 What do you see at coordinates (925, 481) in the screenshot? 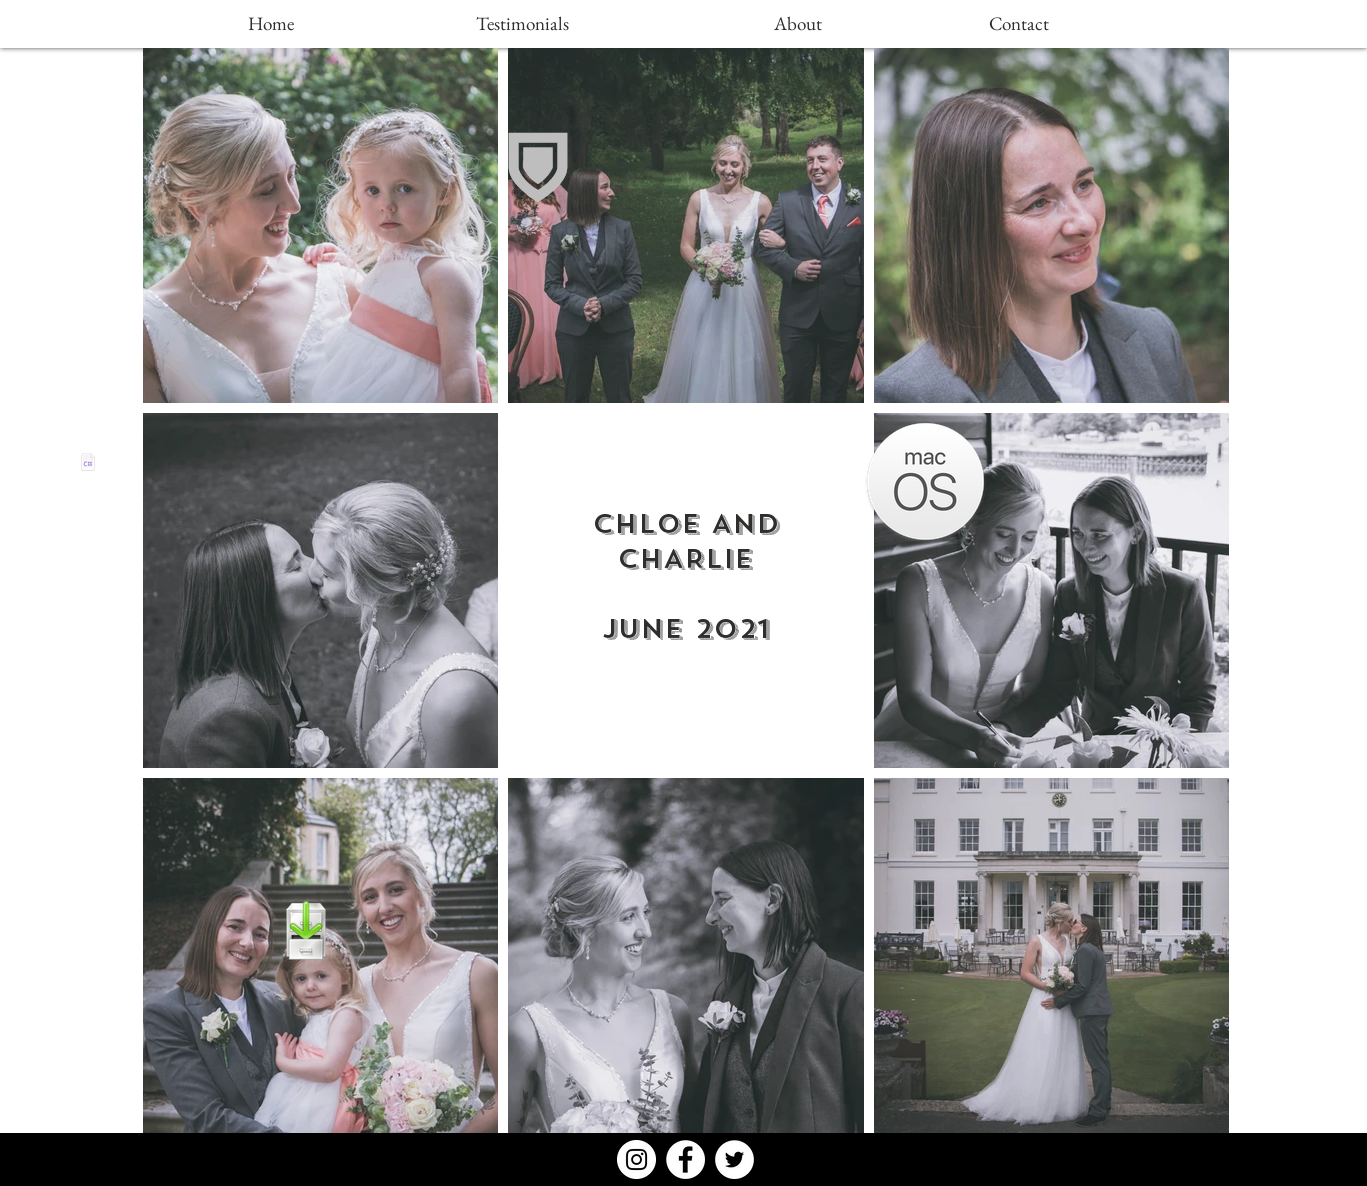
I see `indicates macos operating system` at bounding box center [925, 481].